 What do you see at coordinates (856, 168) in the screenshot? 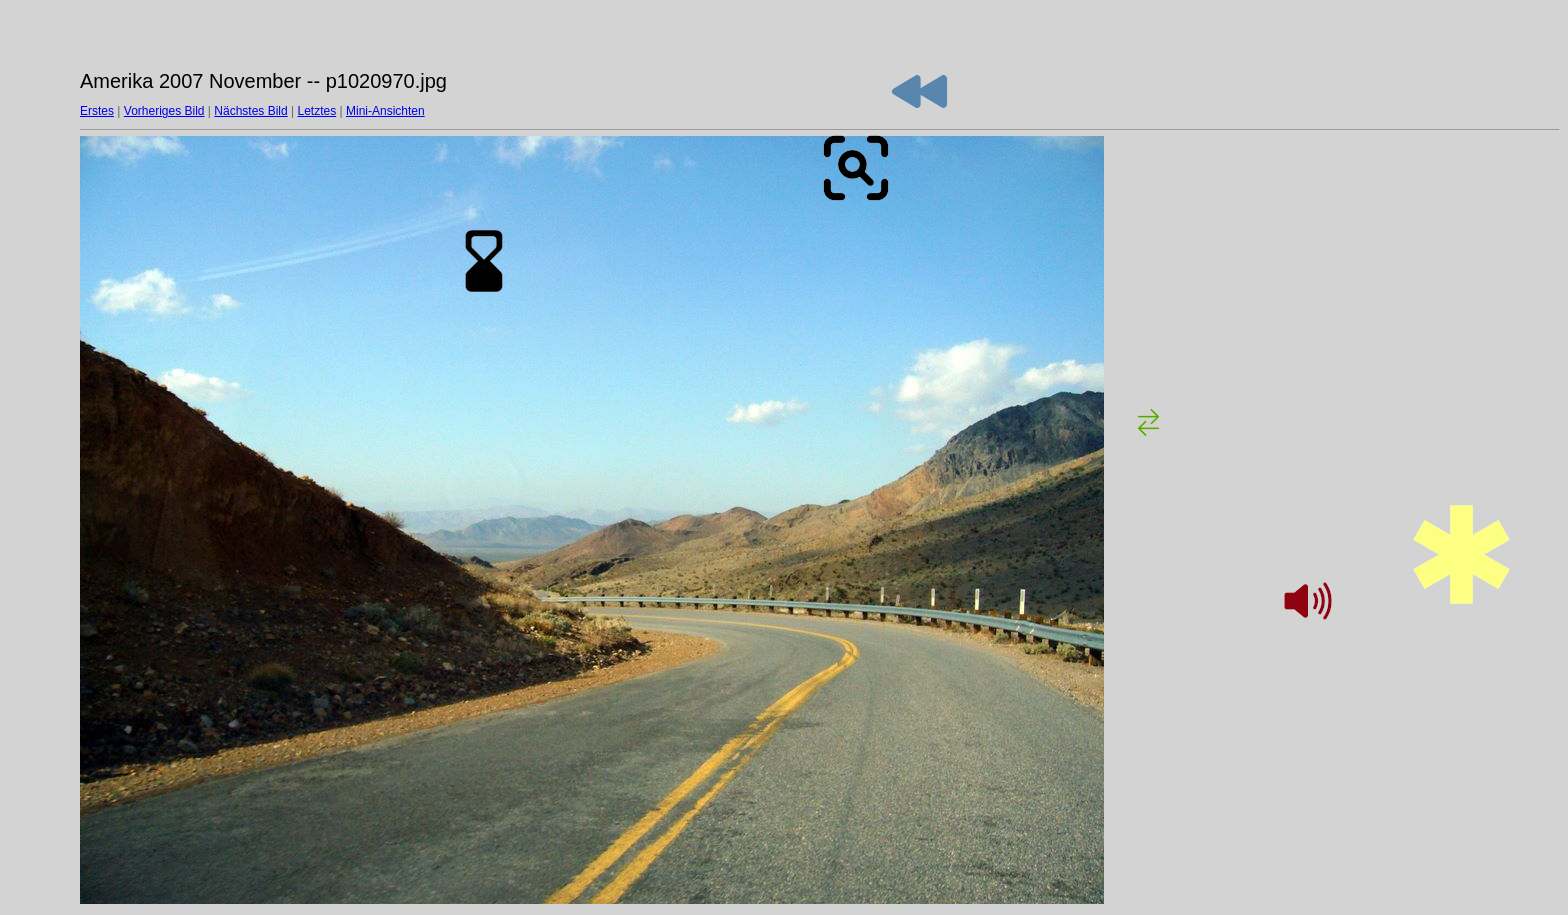
I see `scan or search within a selected area` at bounding box center [856, 168].